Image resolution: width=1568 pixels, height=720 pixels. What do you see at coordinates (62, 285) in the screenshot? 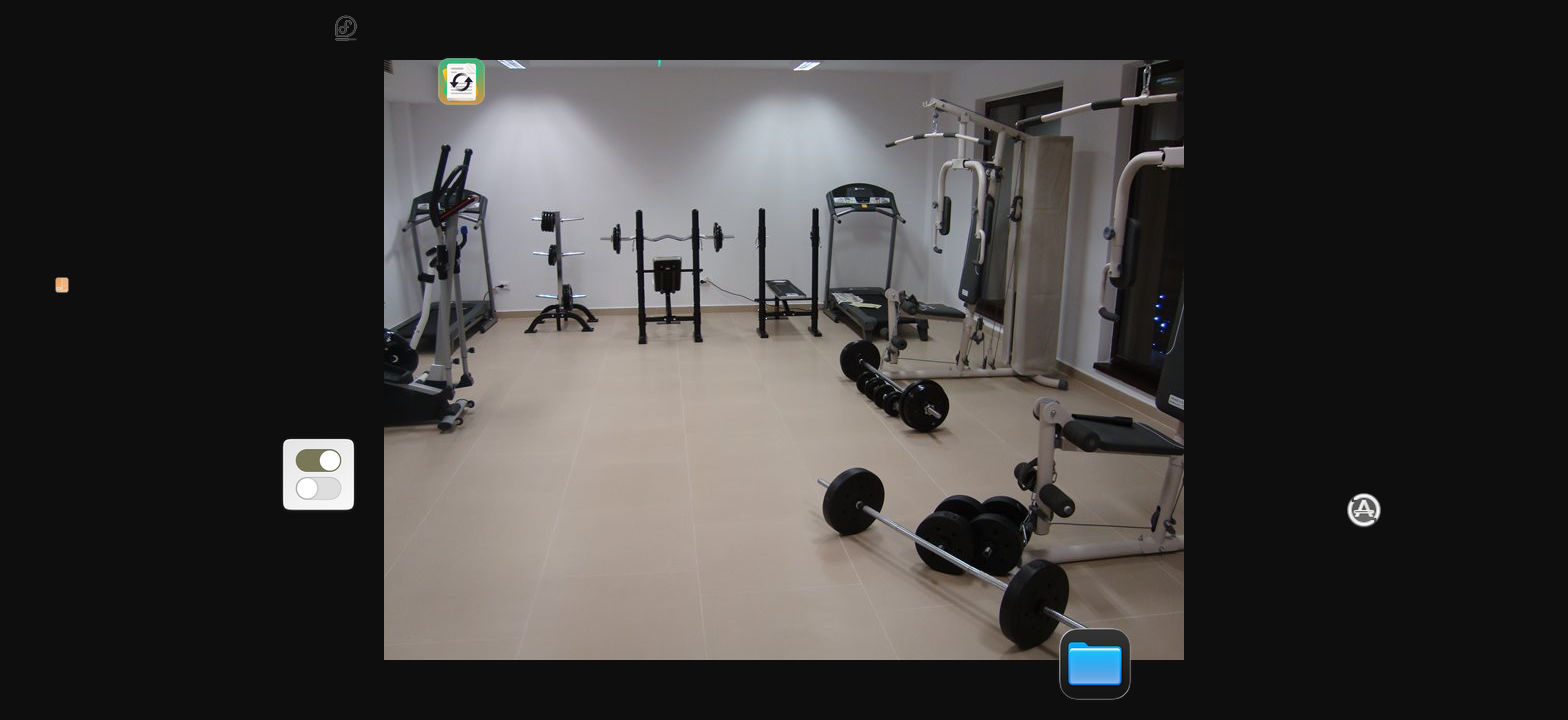
I see `open the software installer app` at bounding box center [62, 285].